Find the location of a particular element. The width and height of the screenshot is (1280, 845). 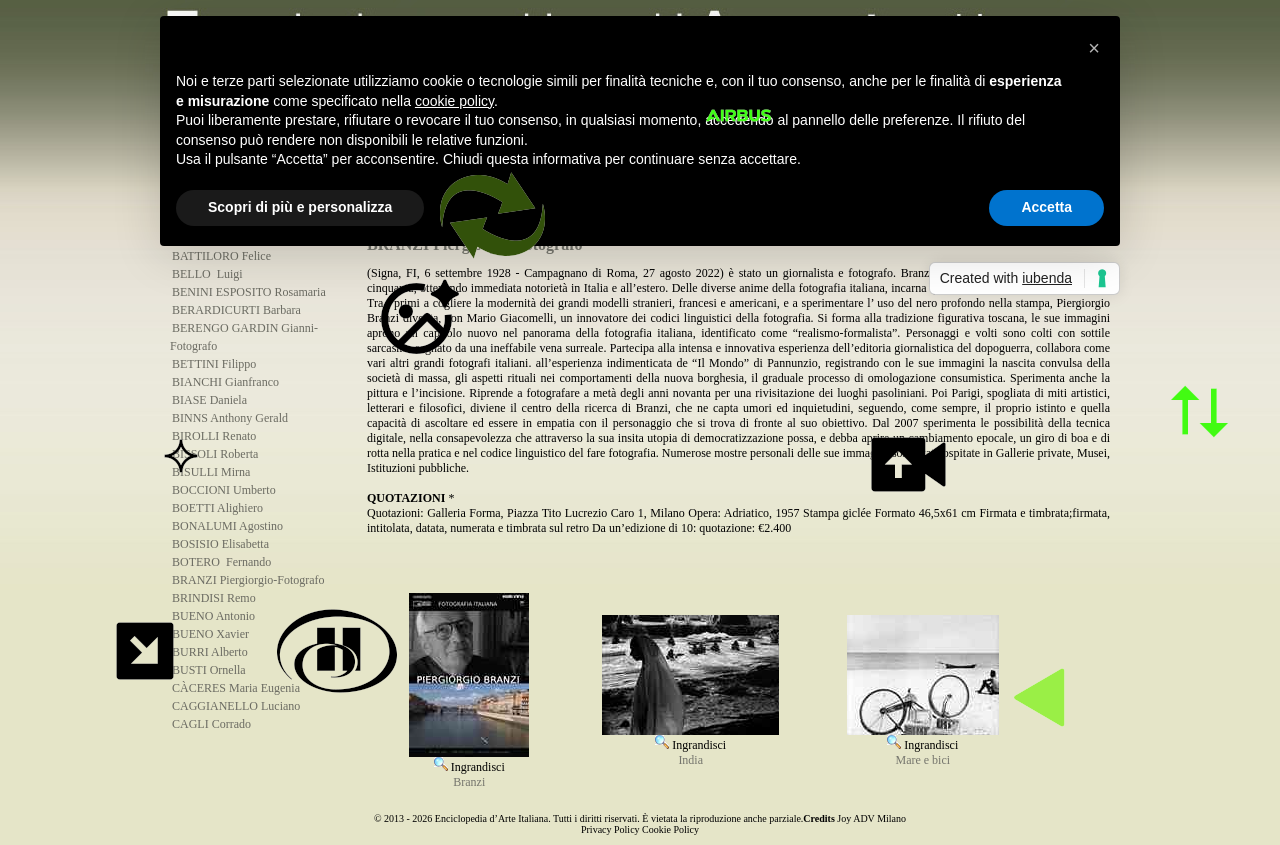

kashflow accounting software logo is located at coordinates (492, 215).